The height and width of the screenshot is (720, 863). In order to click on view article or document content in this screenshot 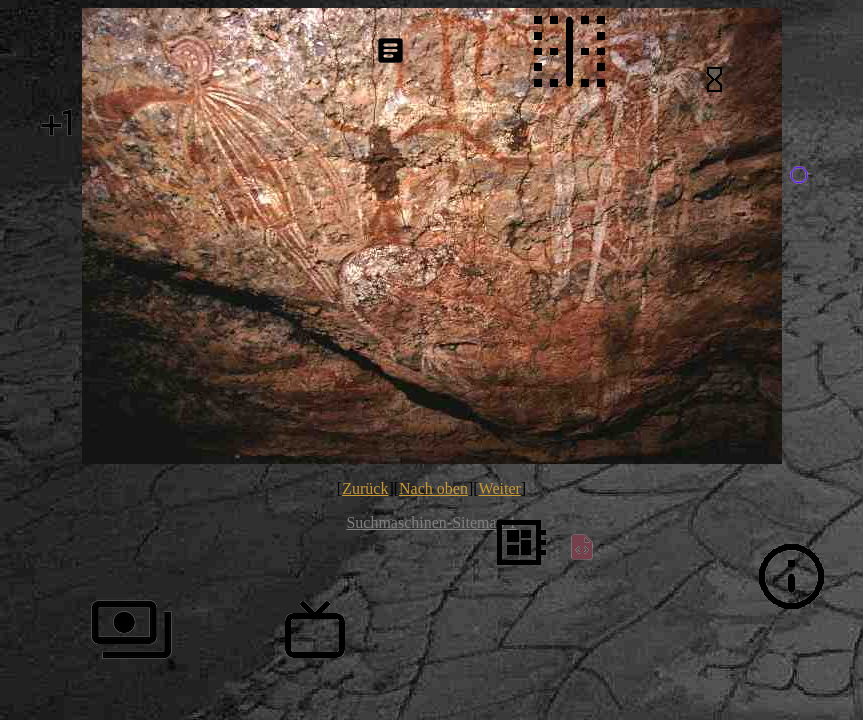, I will do `click(390, 50)`.